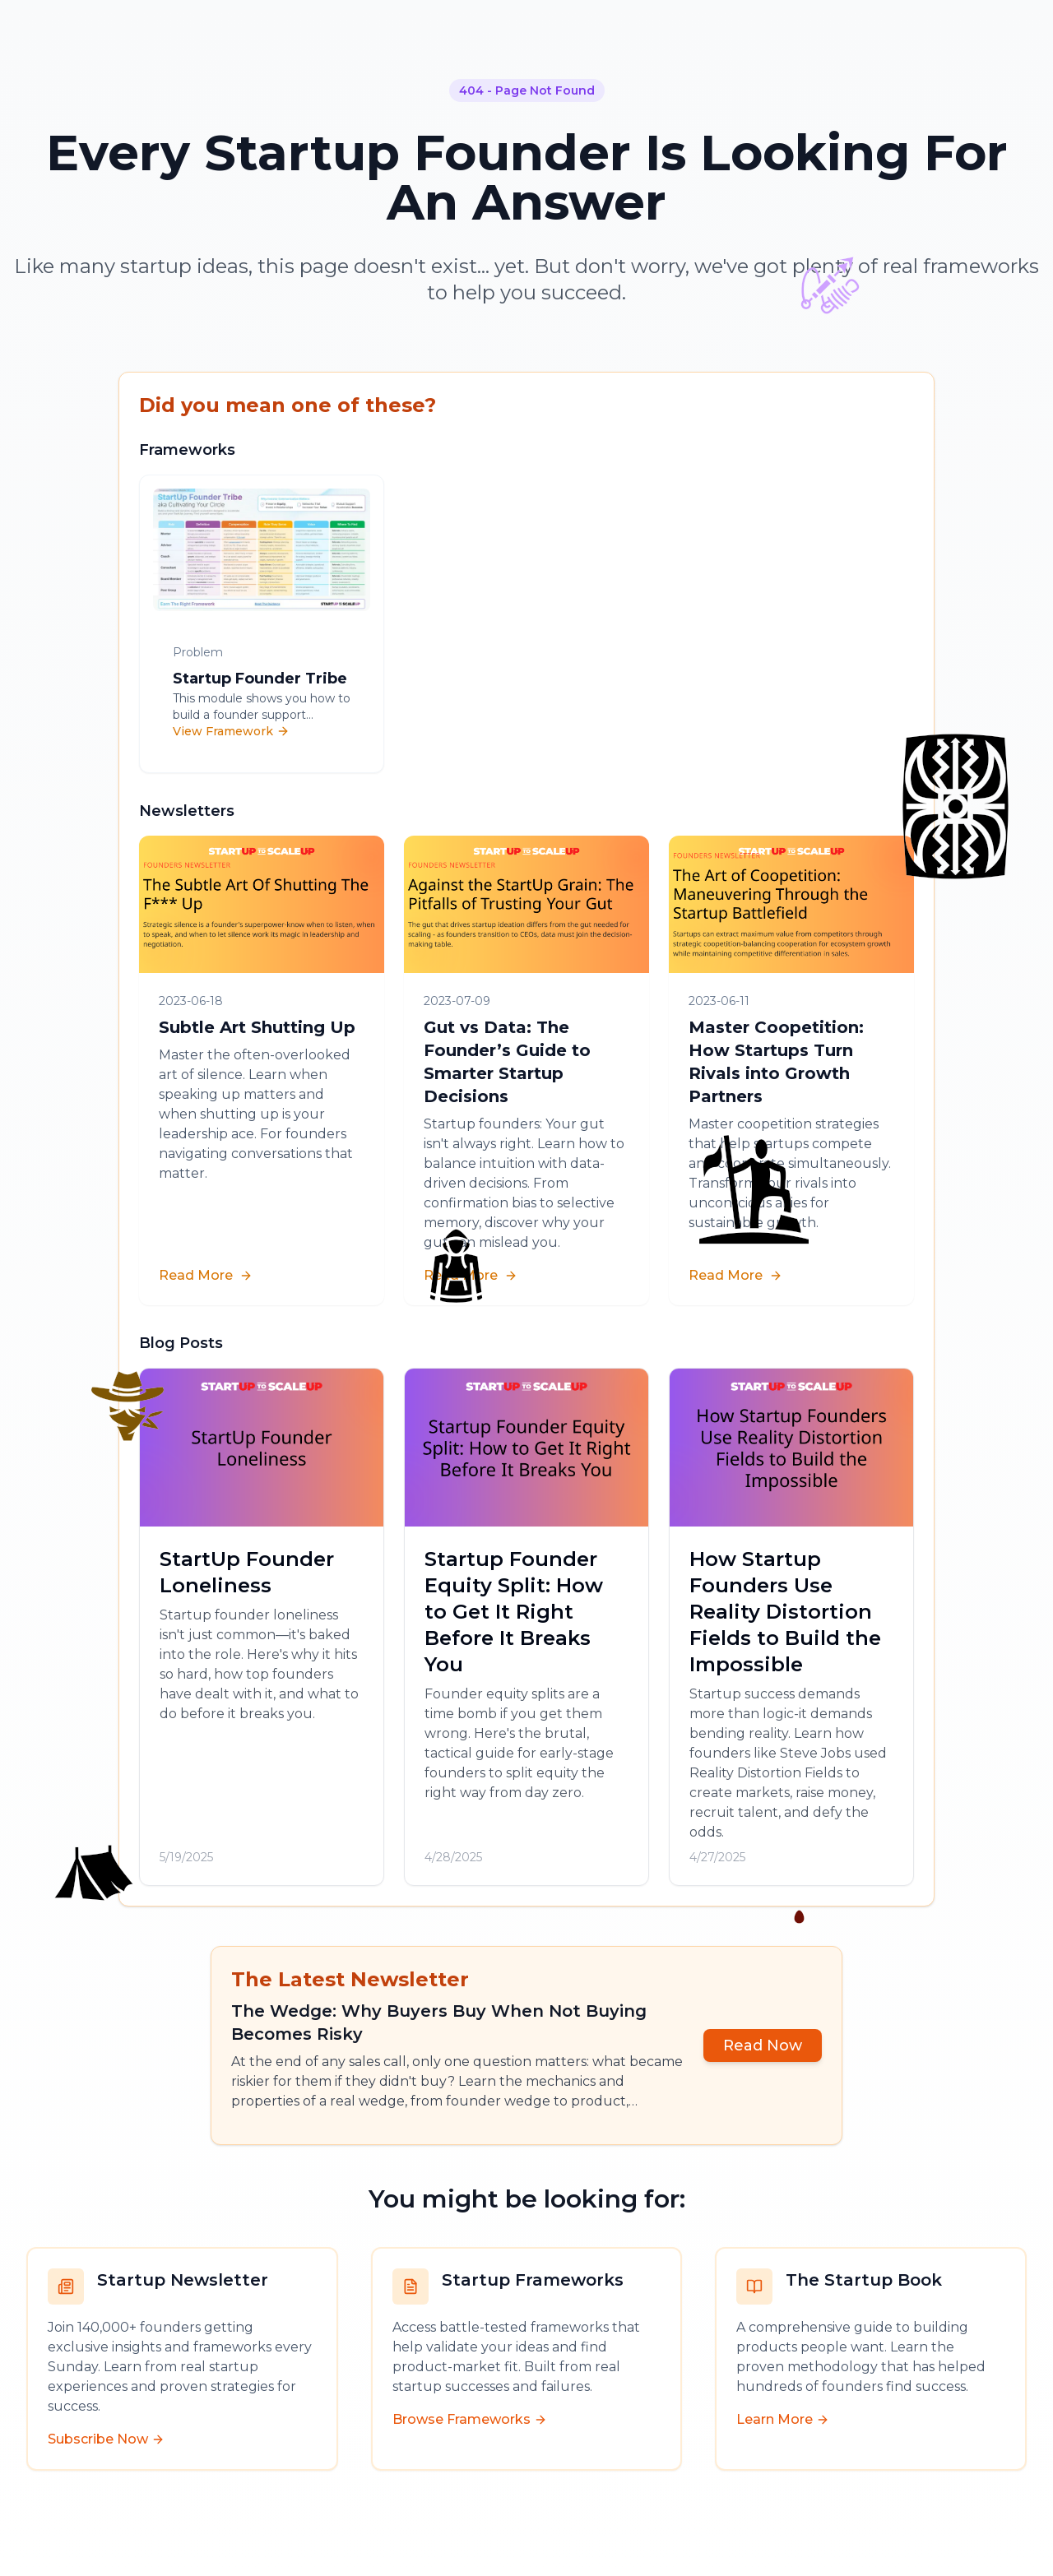 The image size is (1053, 2576). I want to click on browse hoodies or casual apparel, so click(456, 1265).